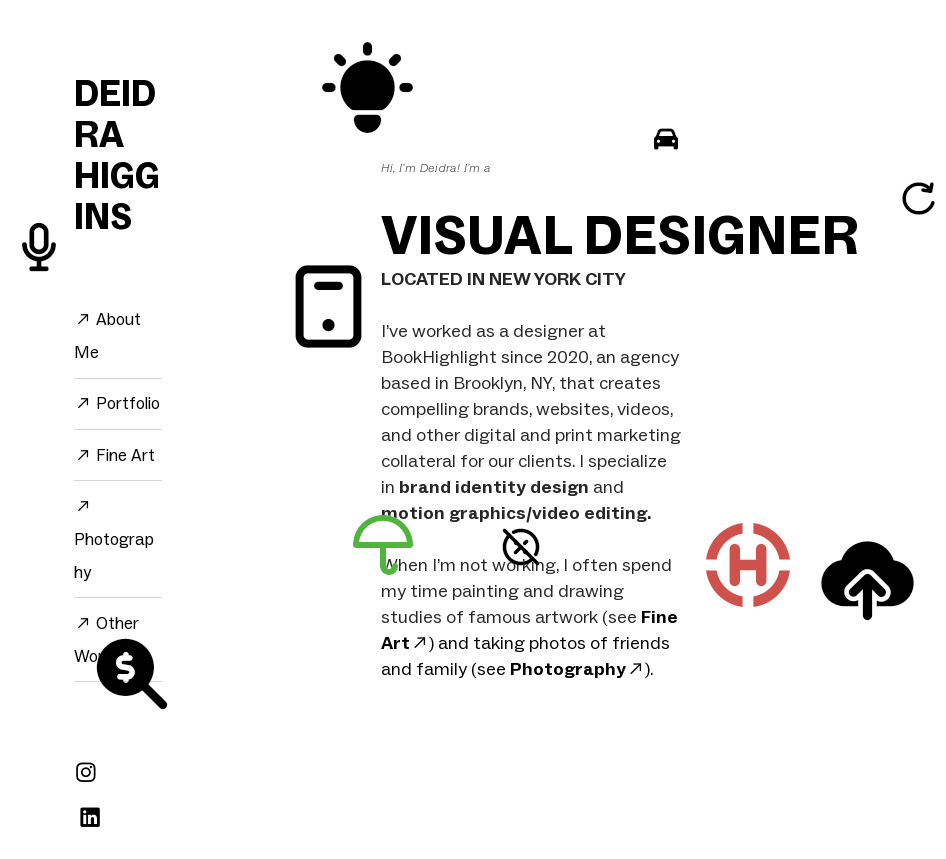  I want to click on discount or promotion unavailable, so click(521, 547).